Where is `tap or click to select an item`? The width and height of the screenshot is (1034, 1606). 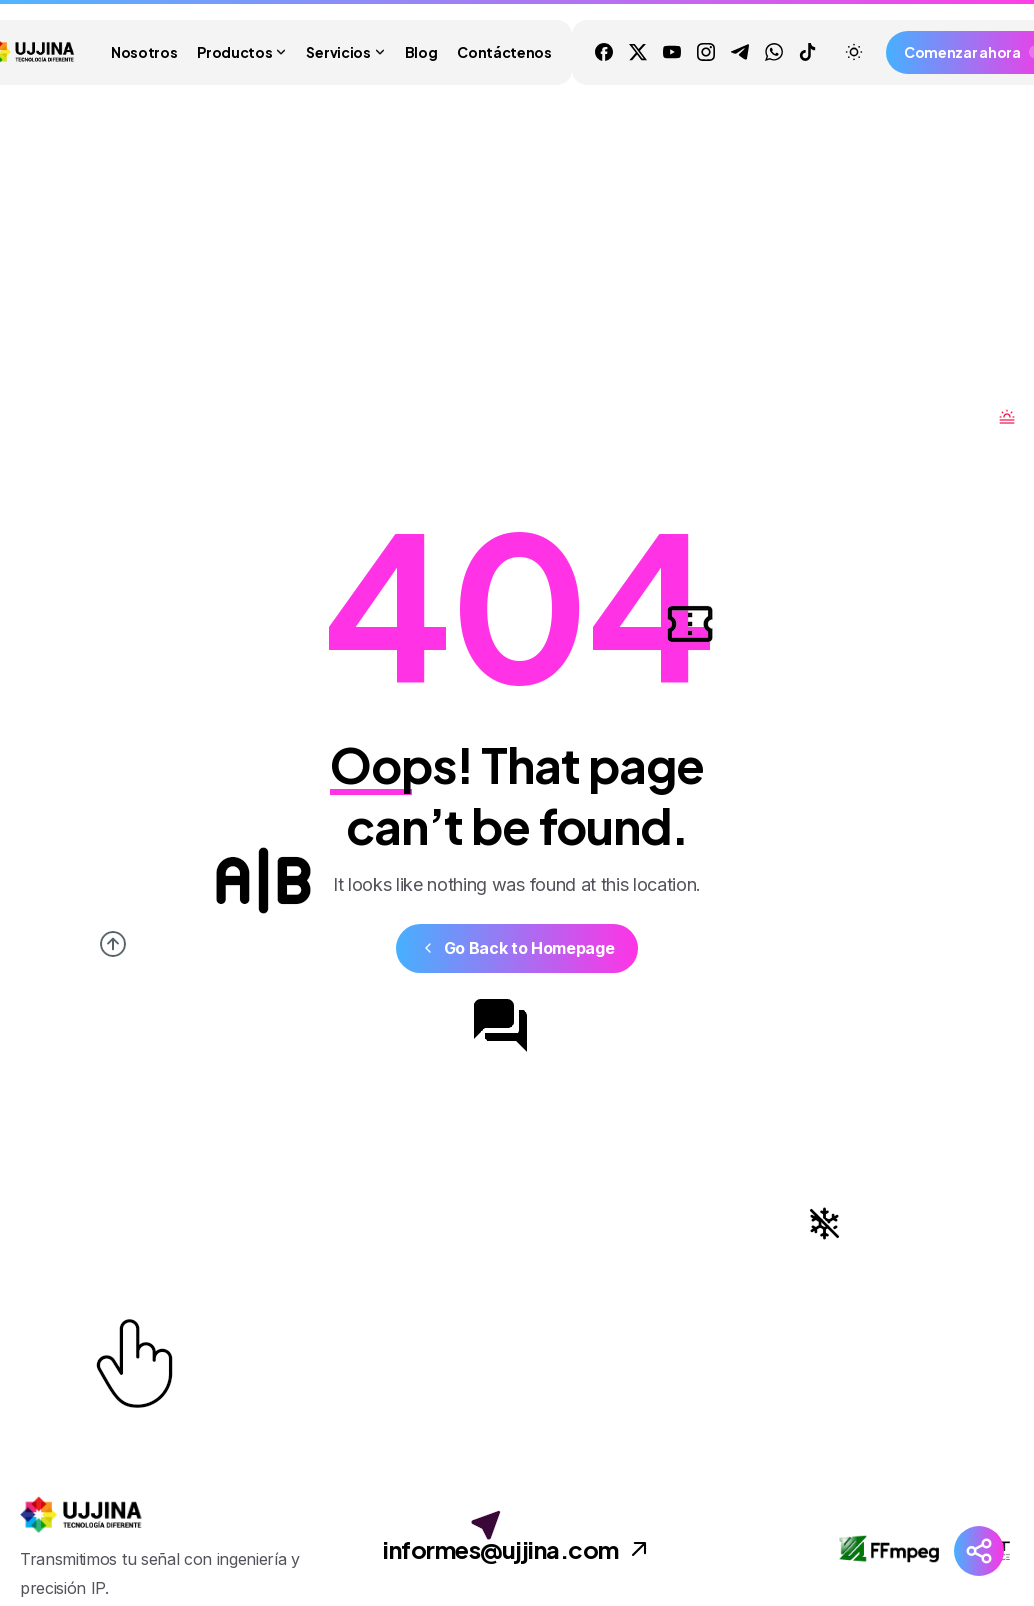 tap or click to select an item is located at coordinates (134, 1363).